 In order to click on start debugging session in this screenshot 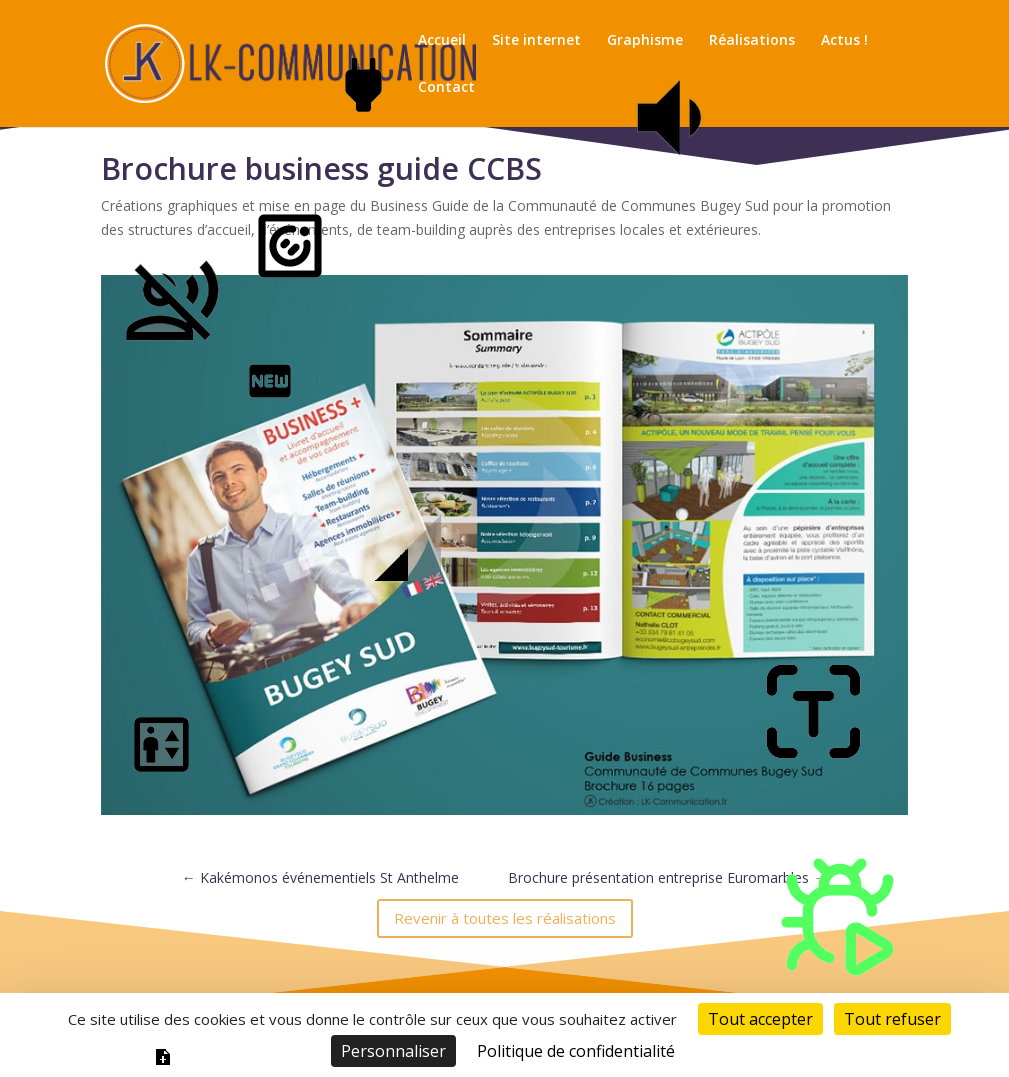, I will do `click(840, 917)`.